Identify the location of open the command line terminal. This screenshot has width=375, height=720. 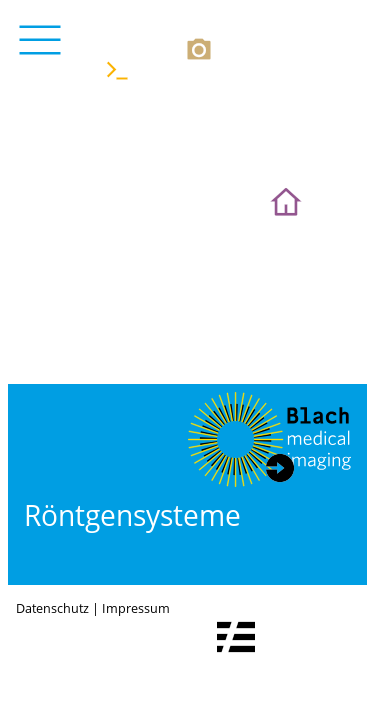
(117, 69).